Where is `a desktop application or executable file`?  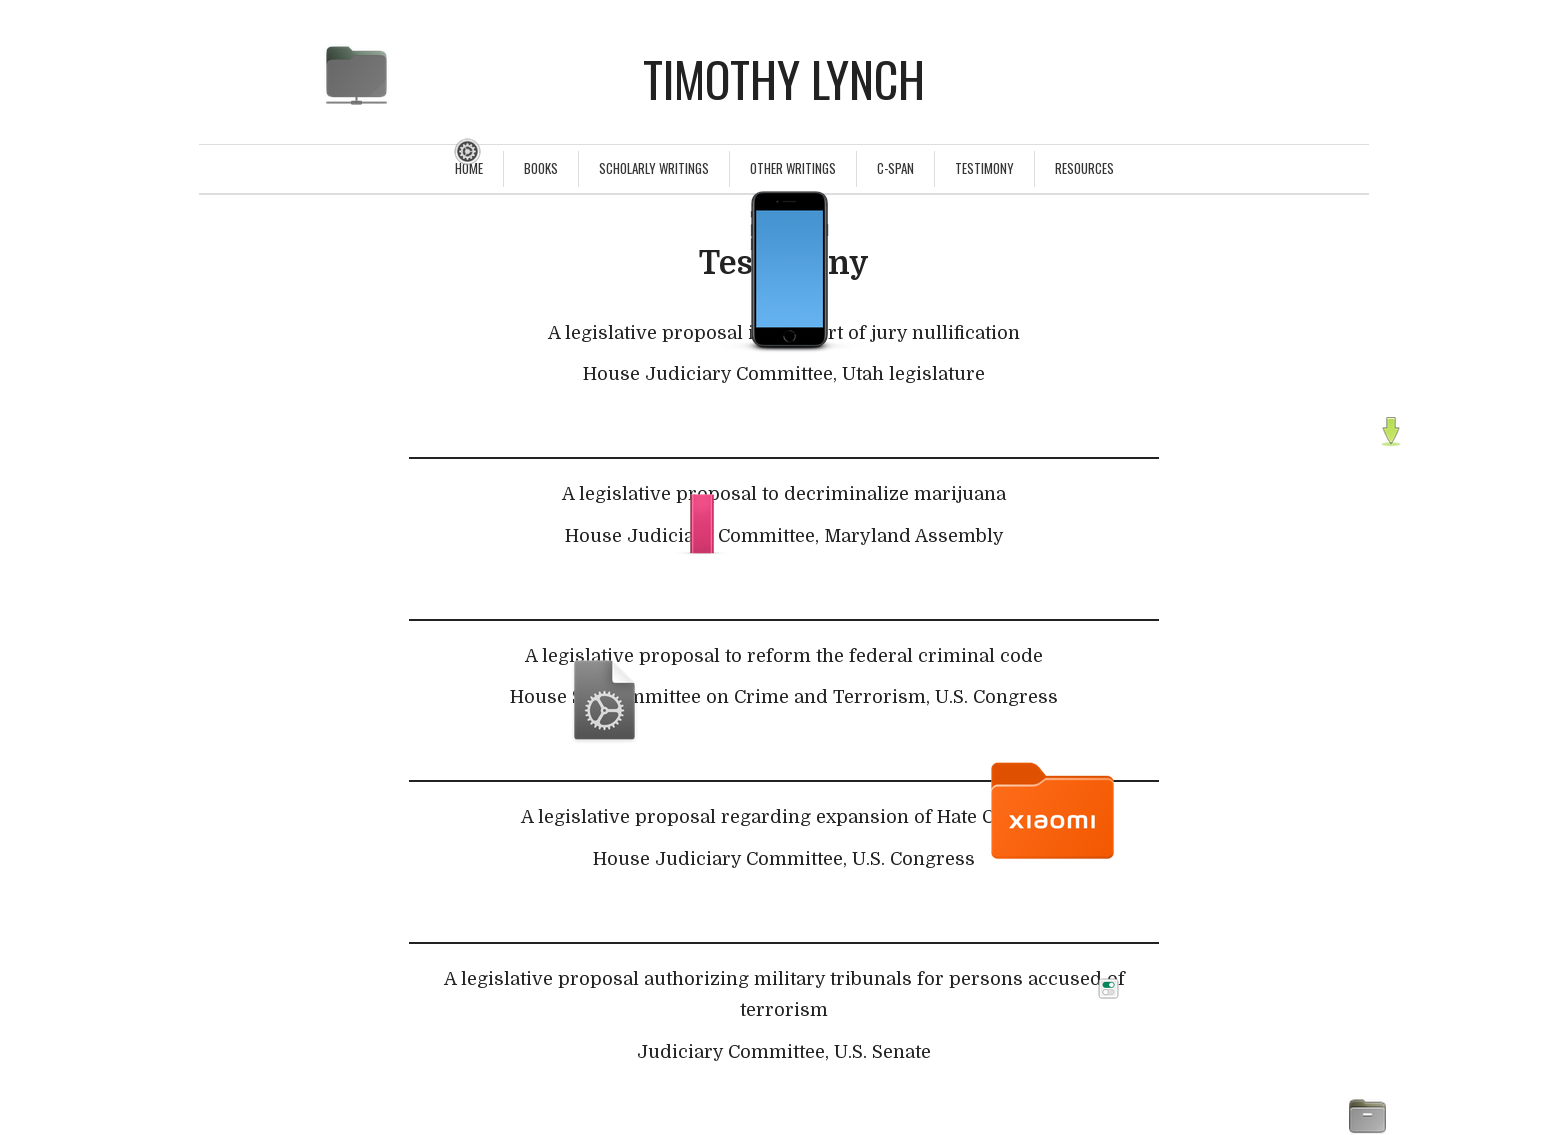 a desktop application or executable file is located at coordinates (604, 701).